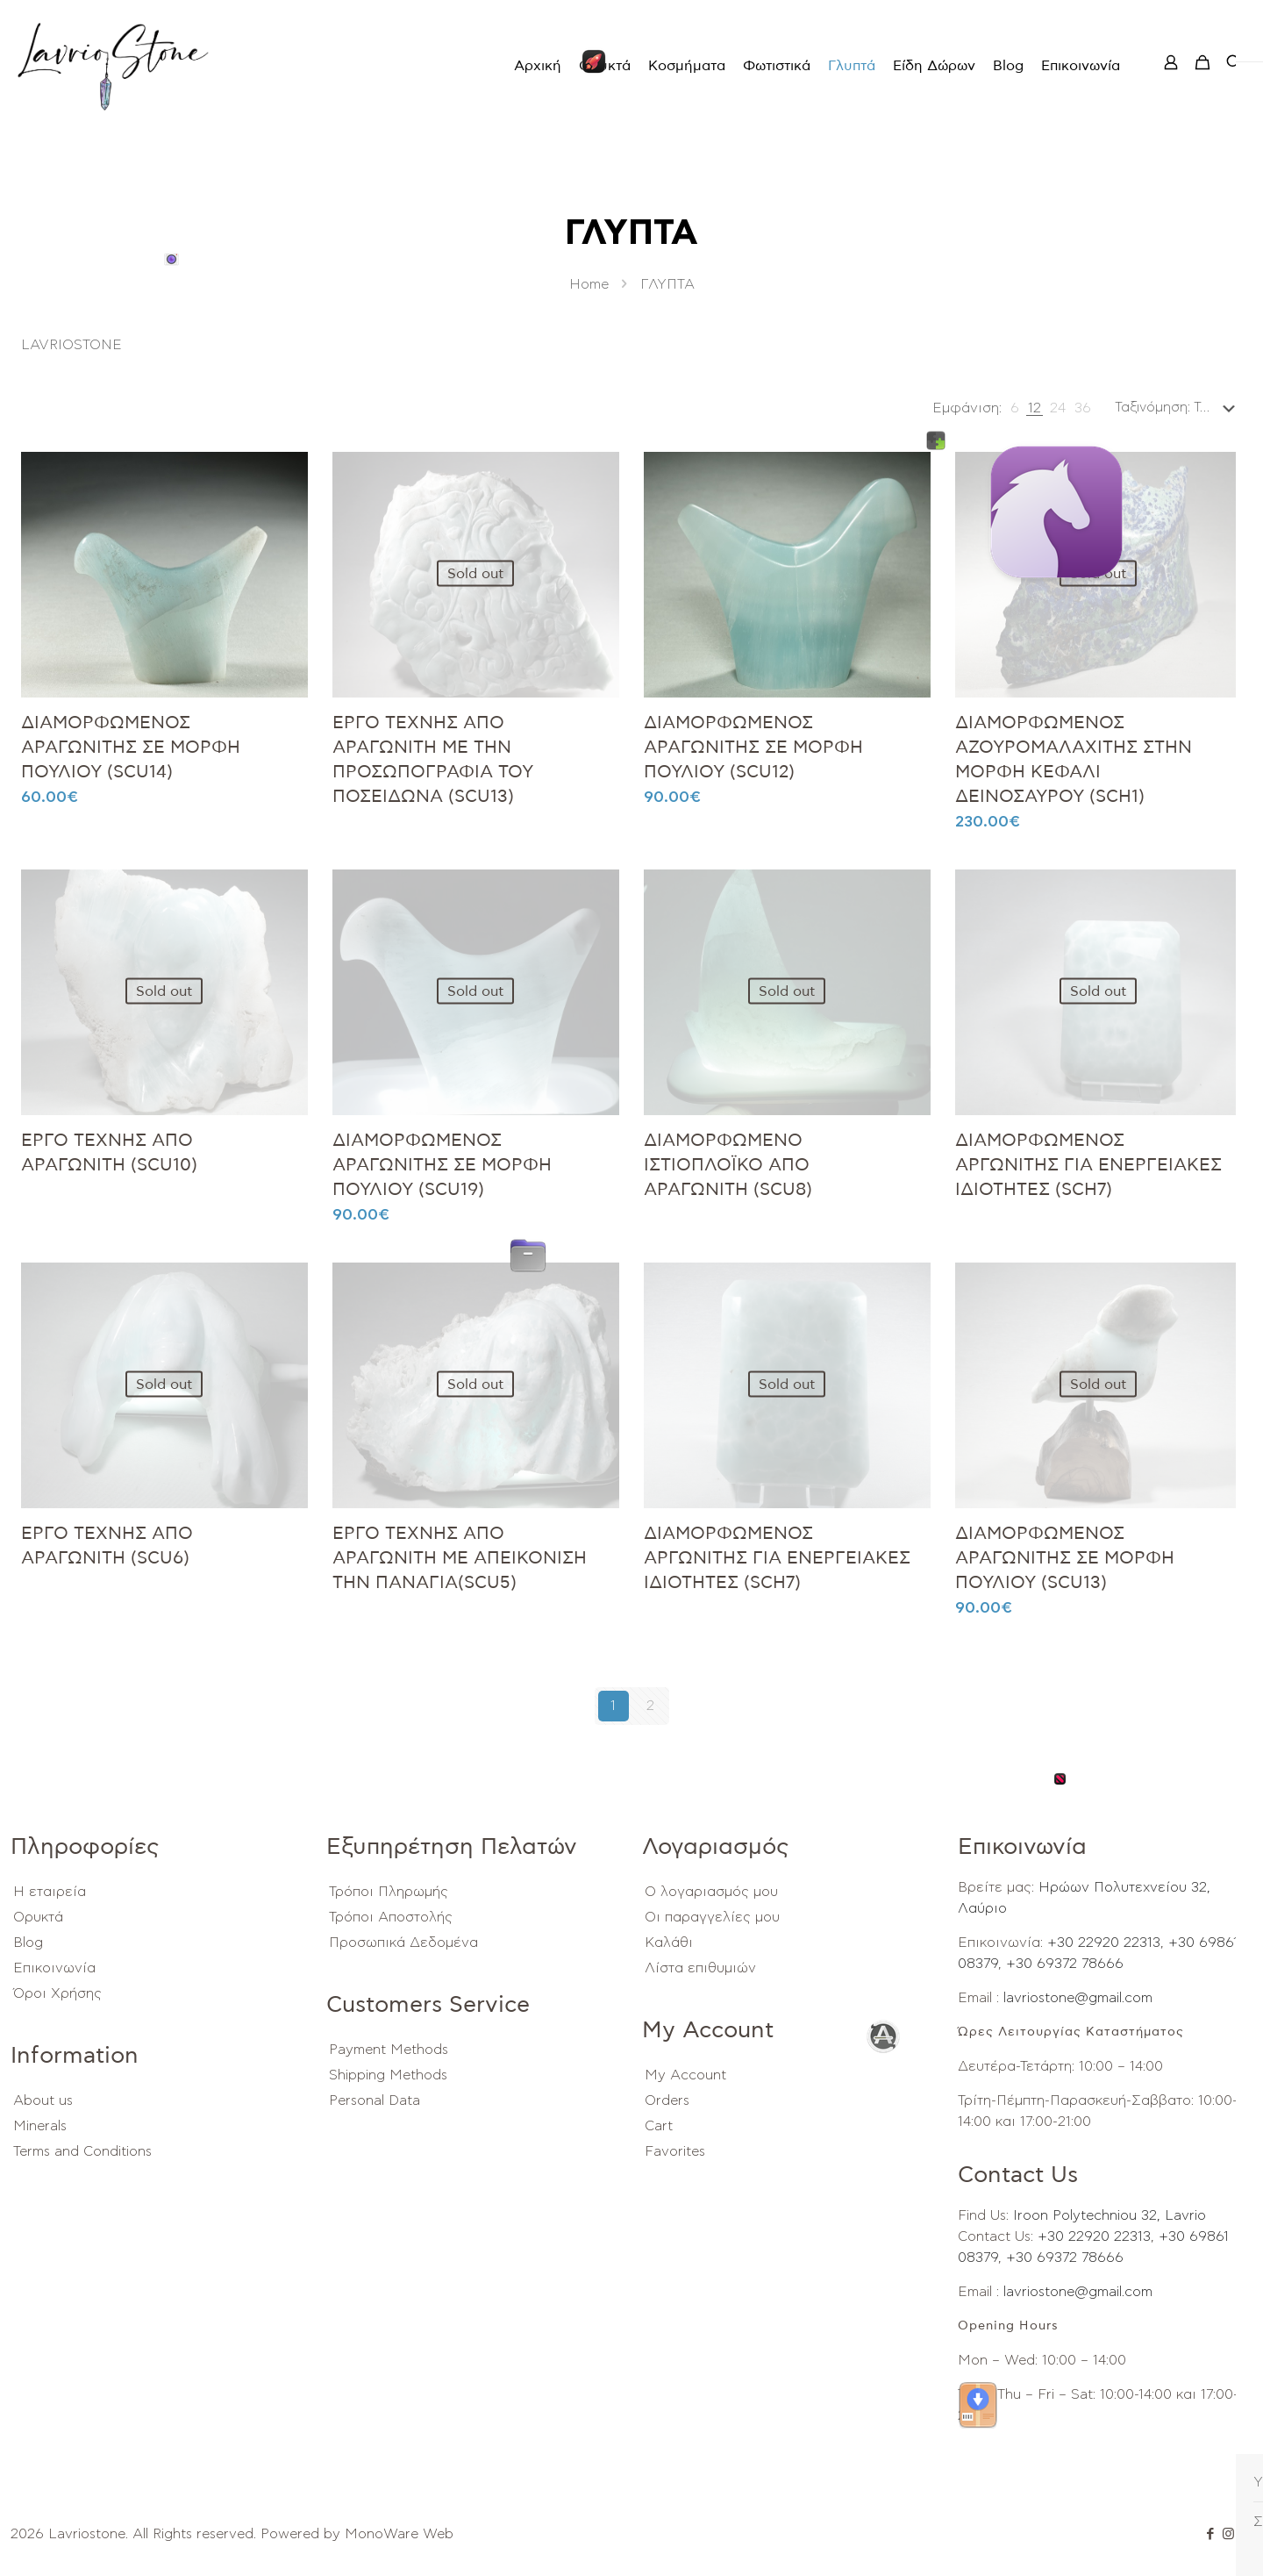  What do you see at coordinates (936, 440) in the screenshot?
I see `manage gnome shell extensions` at bounding box center [936, 440].